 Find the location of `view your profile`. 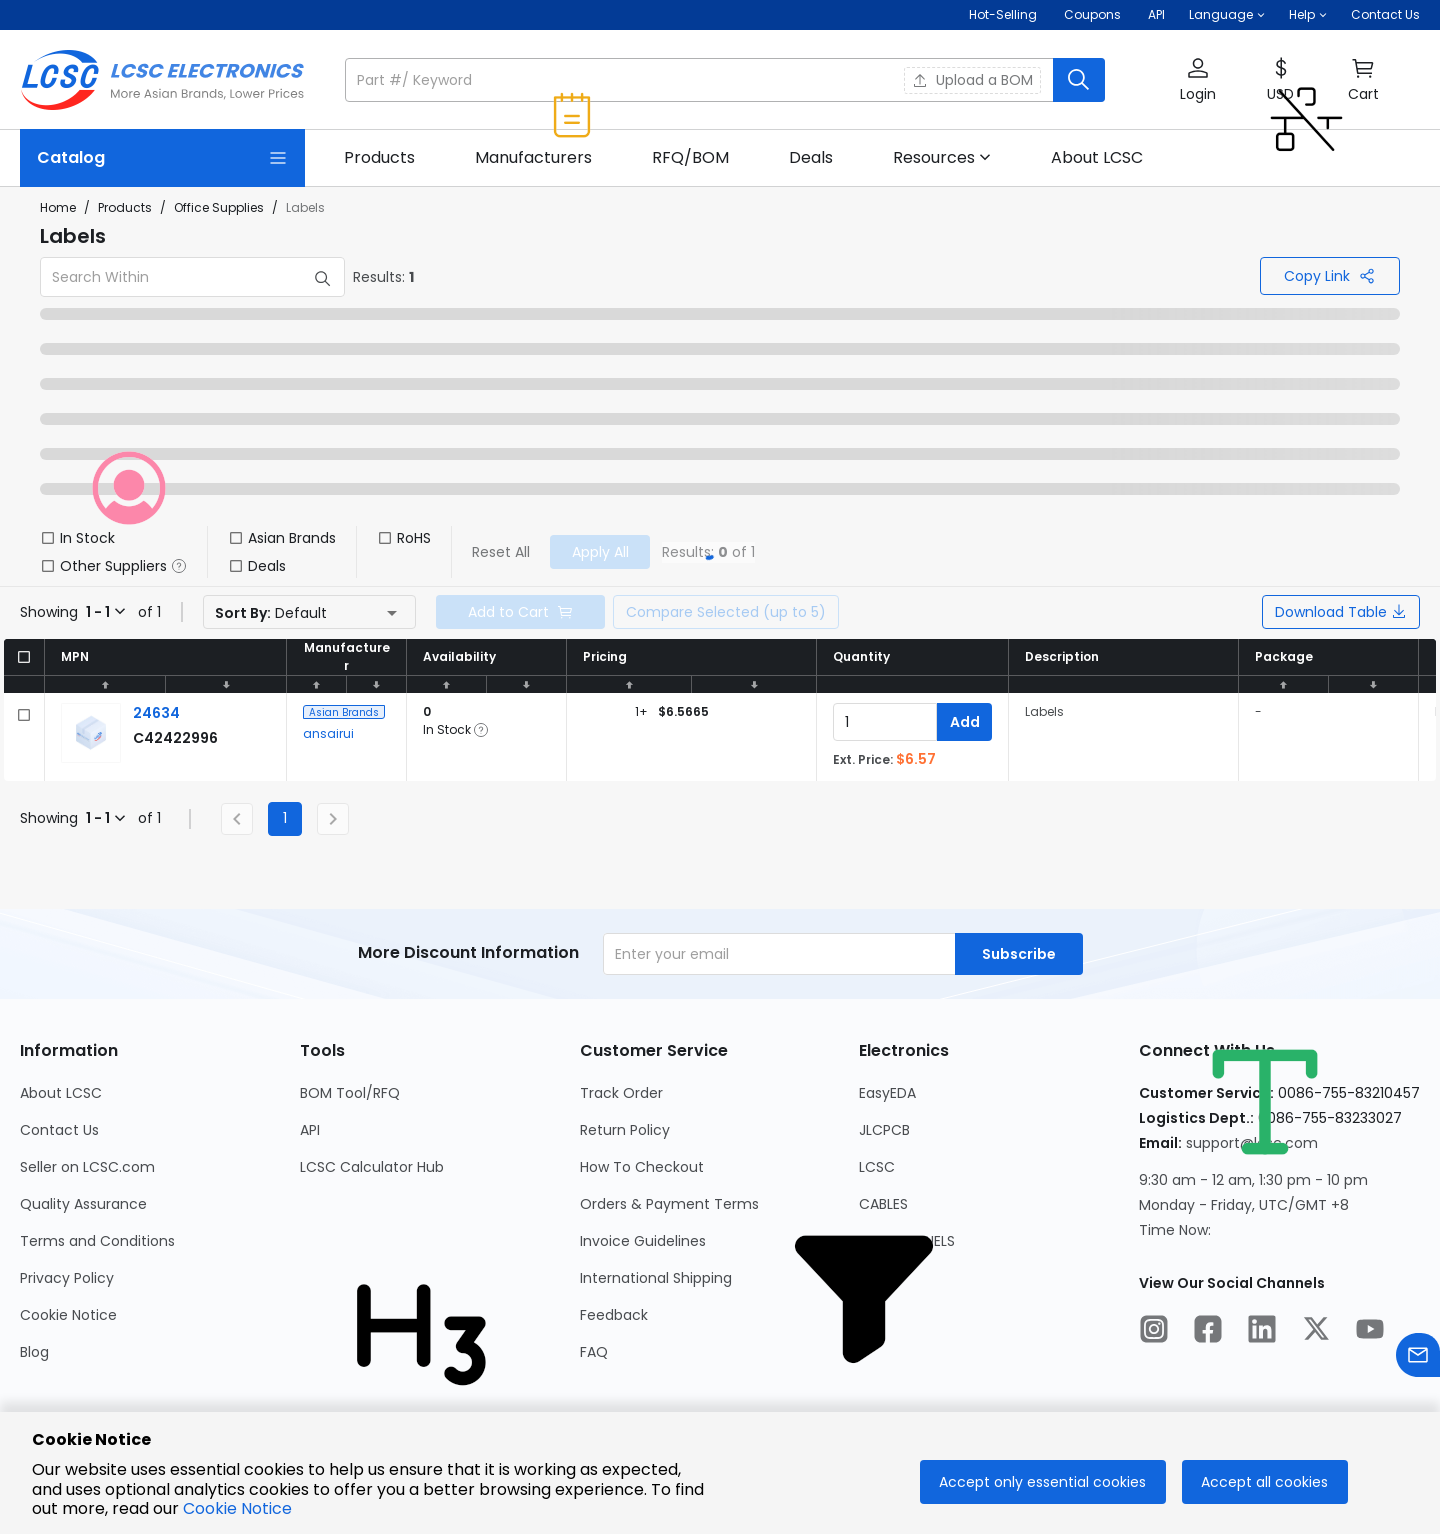

view your profile is located at coordinates (129, 488).